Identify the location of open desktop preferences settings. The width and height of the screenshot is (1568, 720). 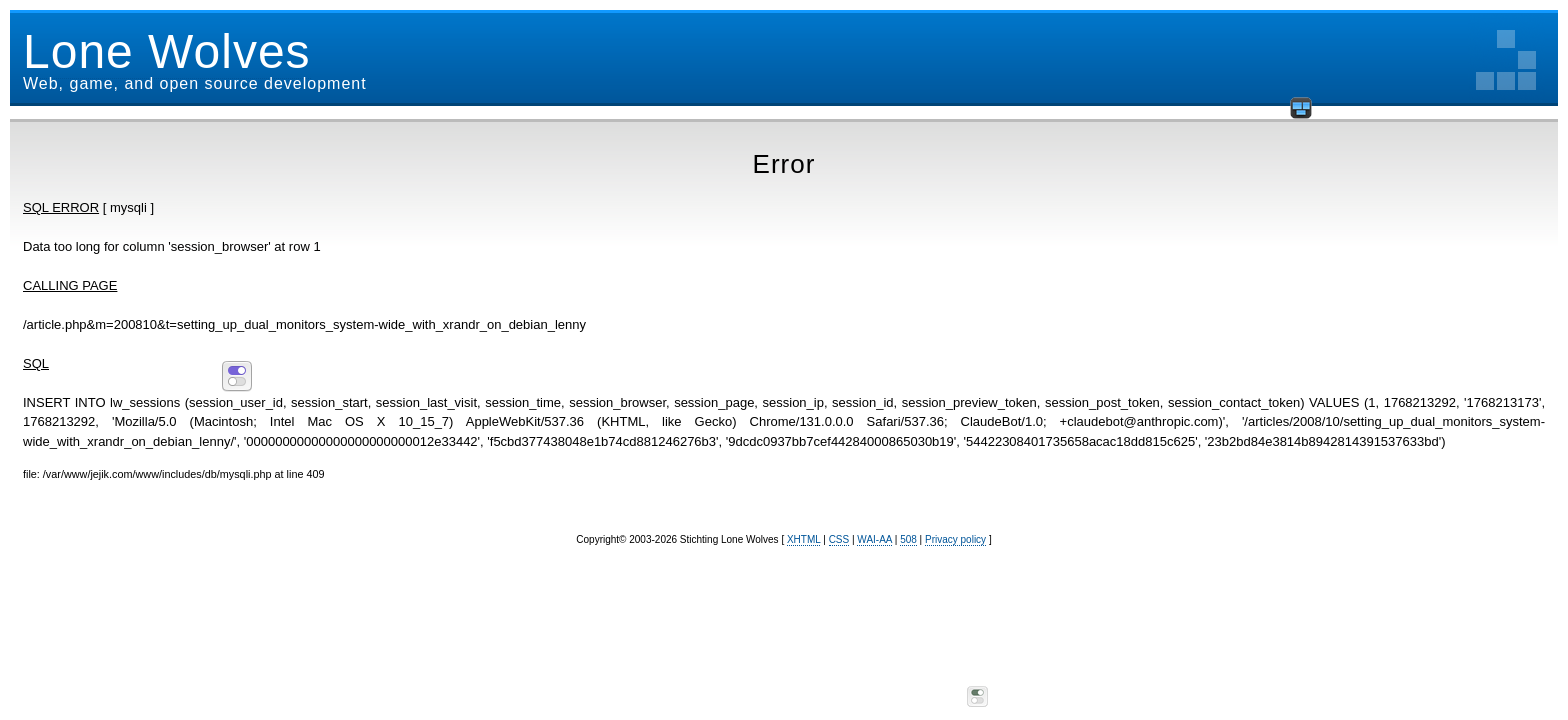
(977, 696).